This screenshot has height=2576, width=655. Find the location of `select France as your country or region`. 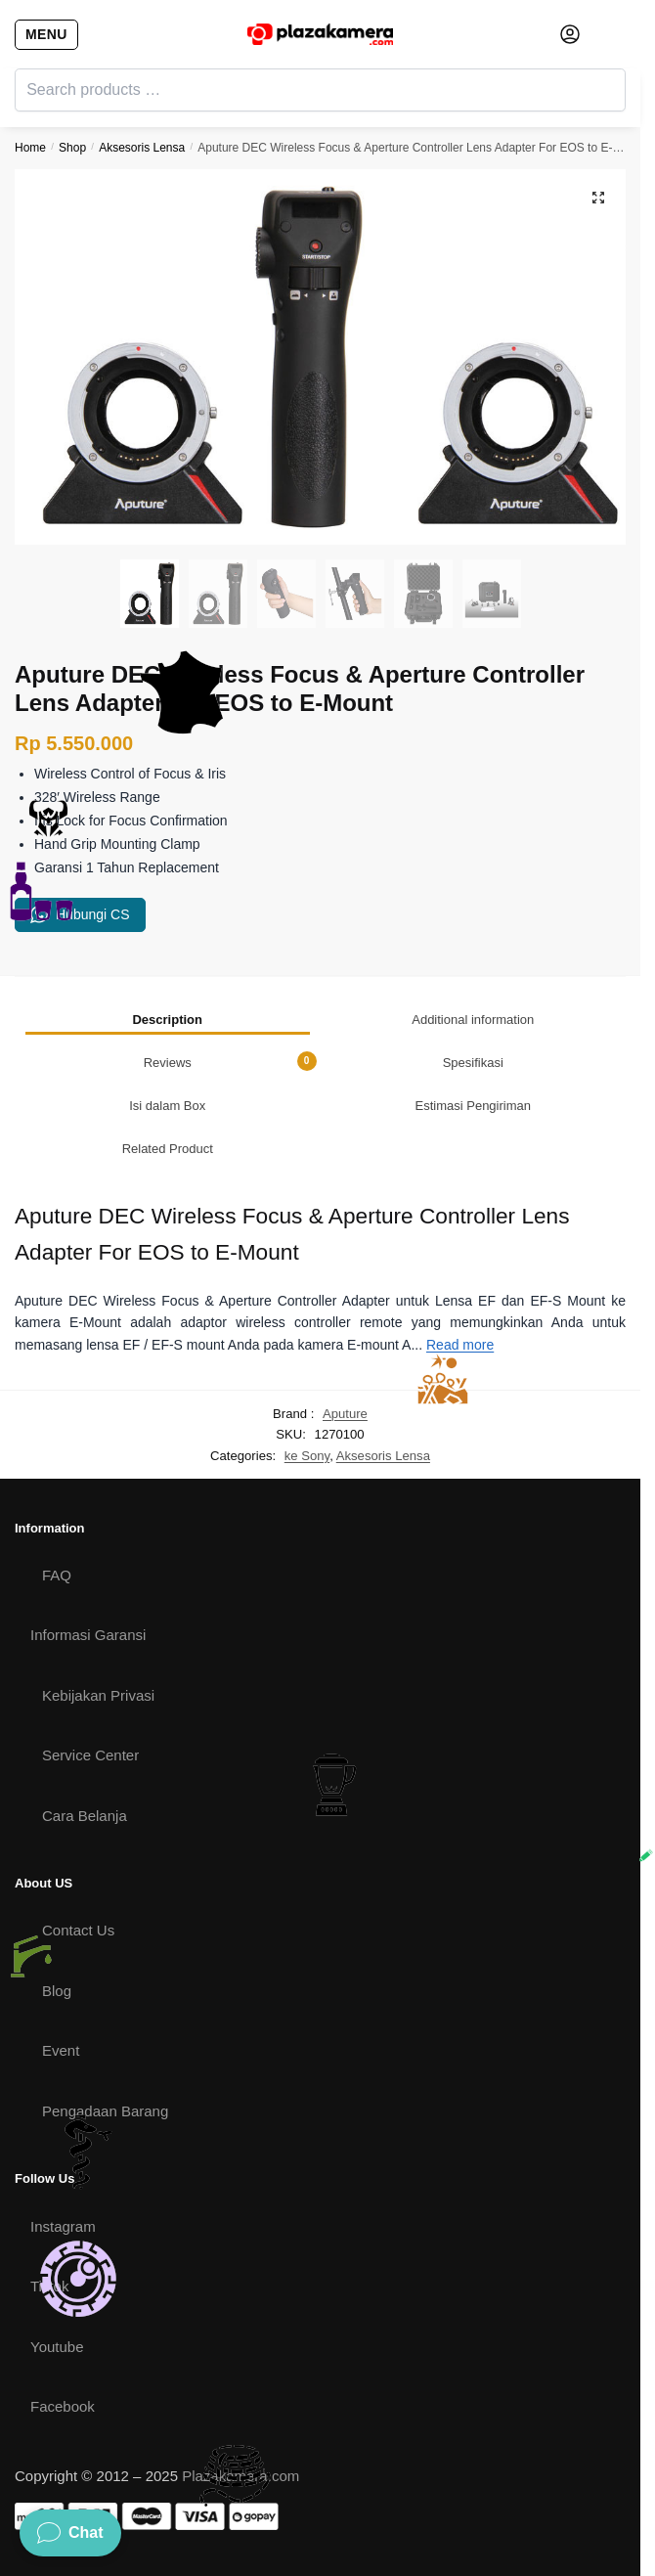

select France as your country or region is located at coordinates (181, 692).